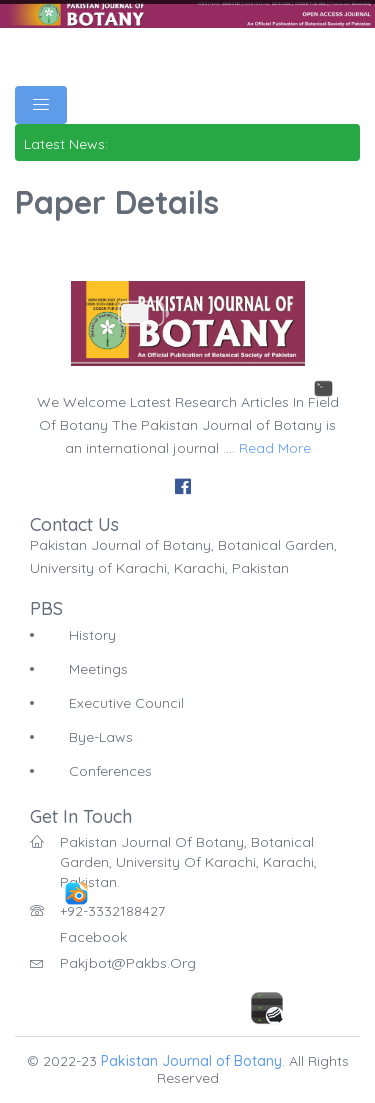  Describe the element at coordinates (267, 1008) in the screenshot. I see `configure kerberos authentication settings for network server` at that location.